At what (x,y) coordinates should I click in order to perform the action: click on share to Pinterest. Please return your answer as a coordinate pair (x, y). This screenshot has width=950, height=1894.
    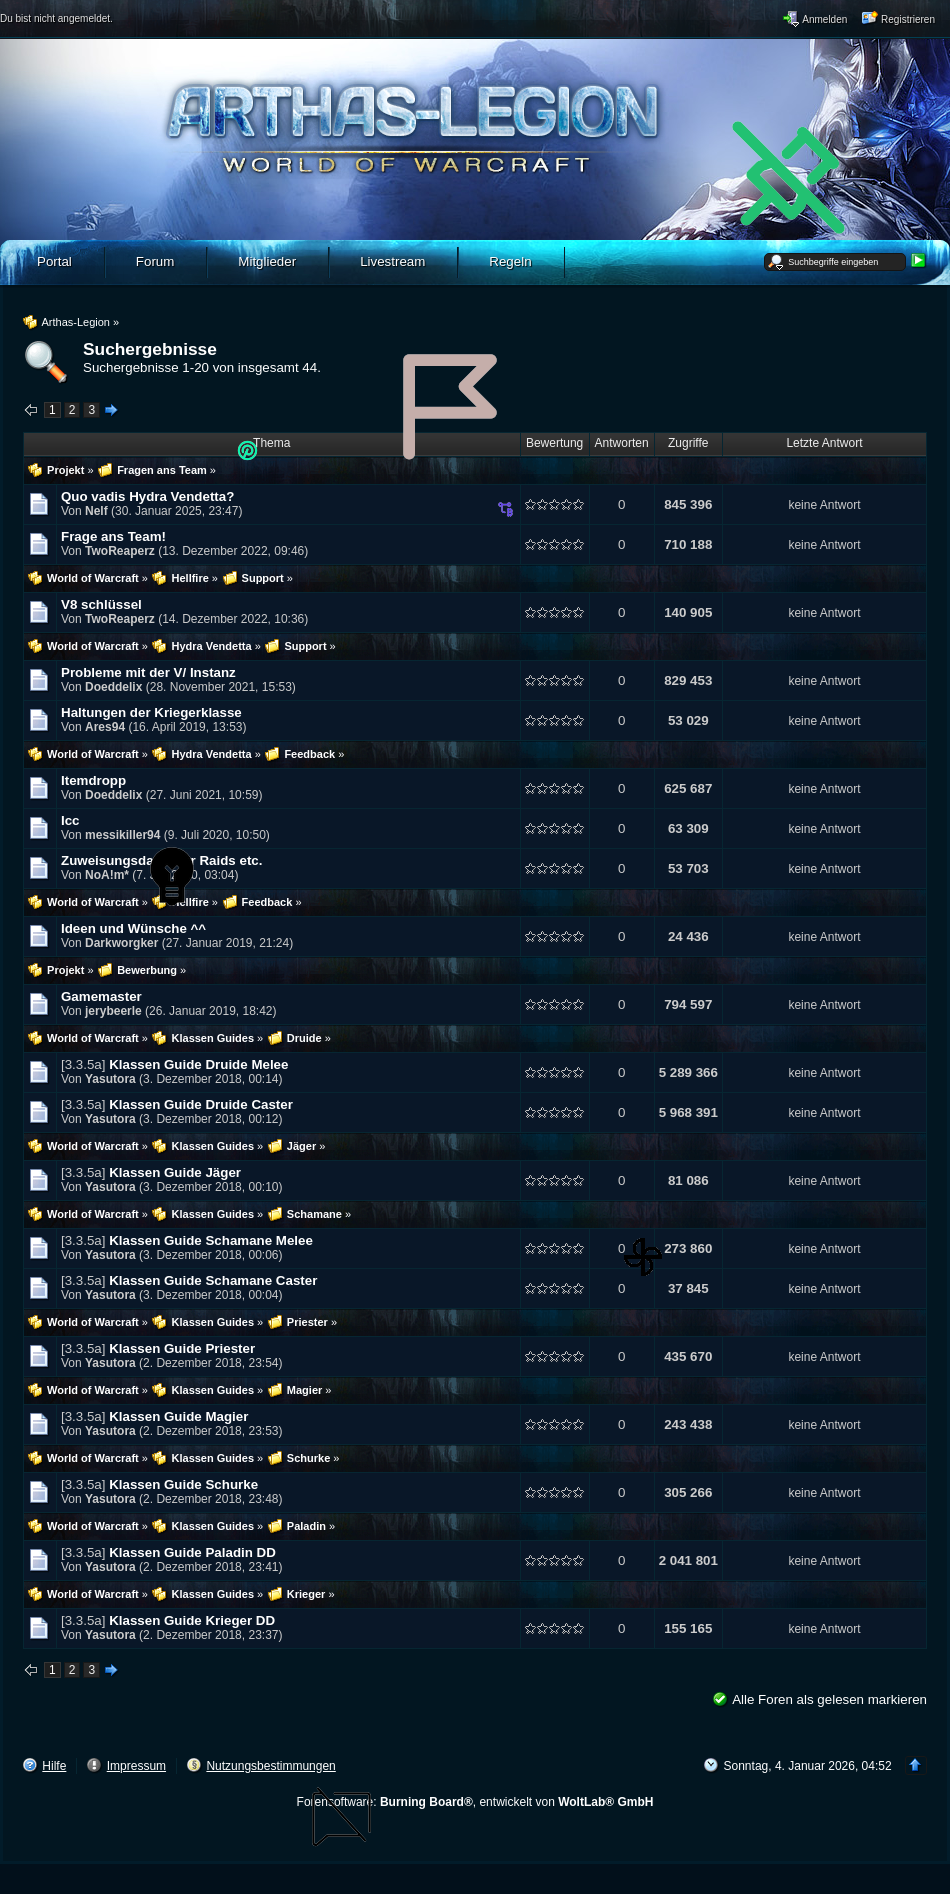
    Looking at the image, I should click on (247, 450).